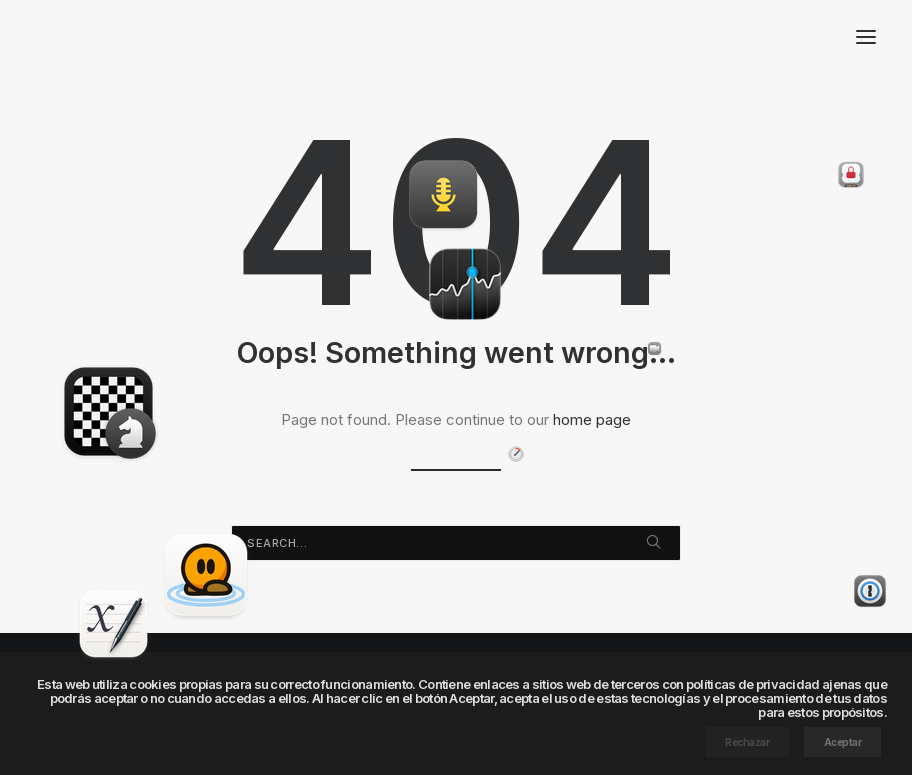 The width and height of the screenshot is (912, 775). What do you see at coordinates (516, 454) in the screenshot?
I see `launch sysprof system profiler` at bounding box center [516, 454].